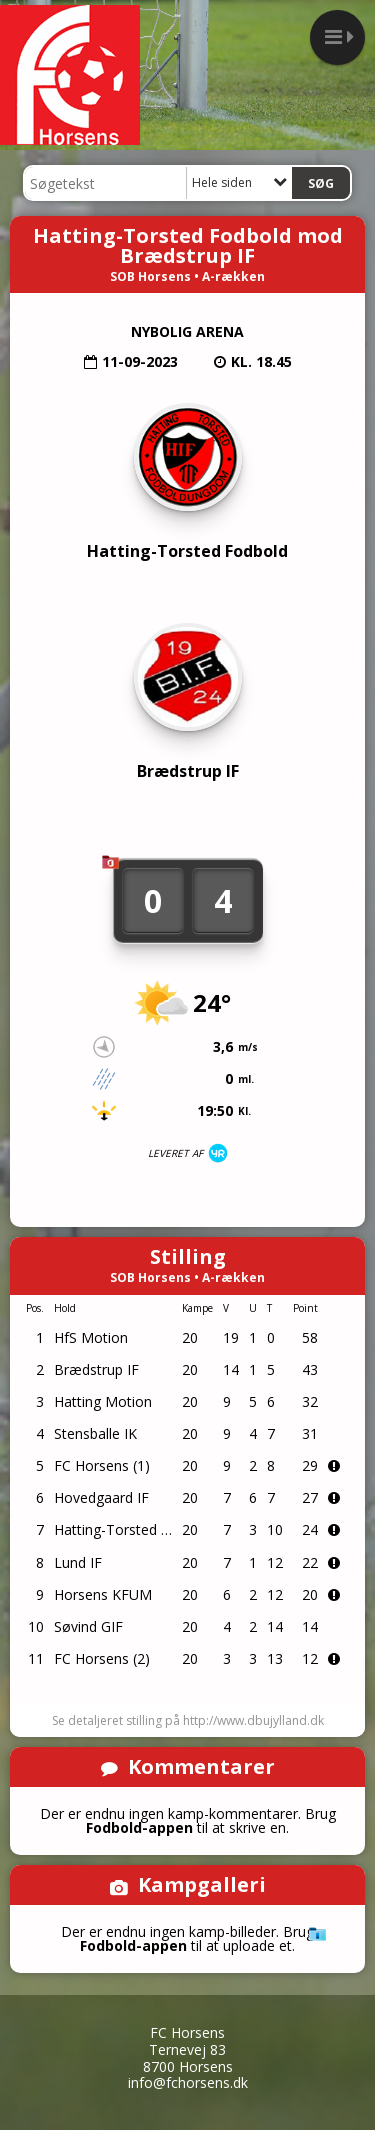 This screenshot has height=2130, width=375. Describe the element at coordinates (317, 1934) in the screenshot. I see `open folder containing USB drive files` at that location.